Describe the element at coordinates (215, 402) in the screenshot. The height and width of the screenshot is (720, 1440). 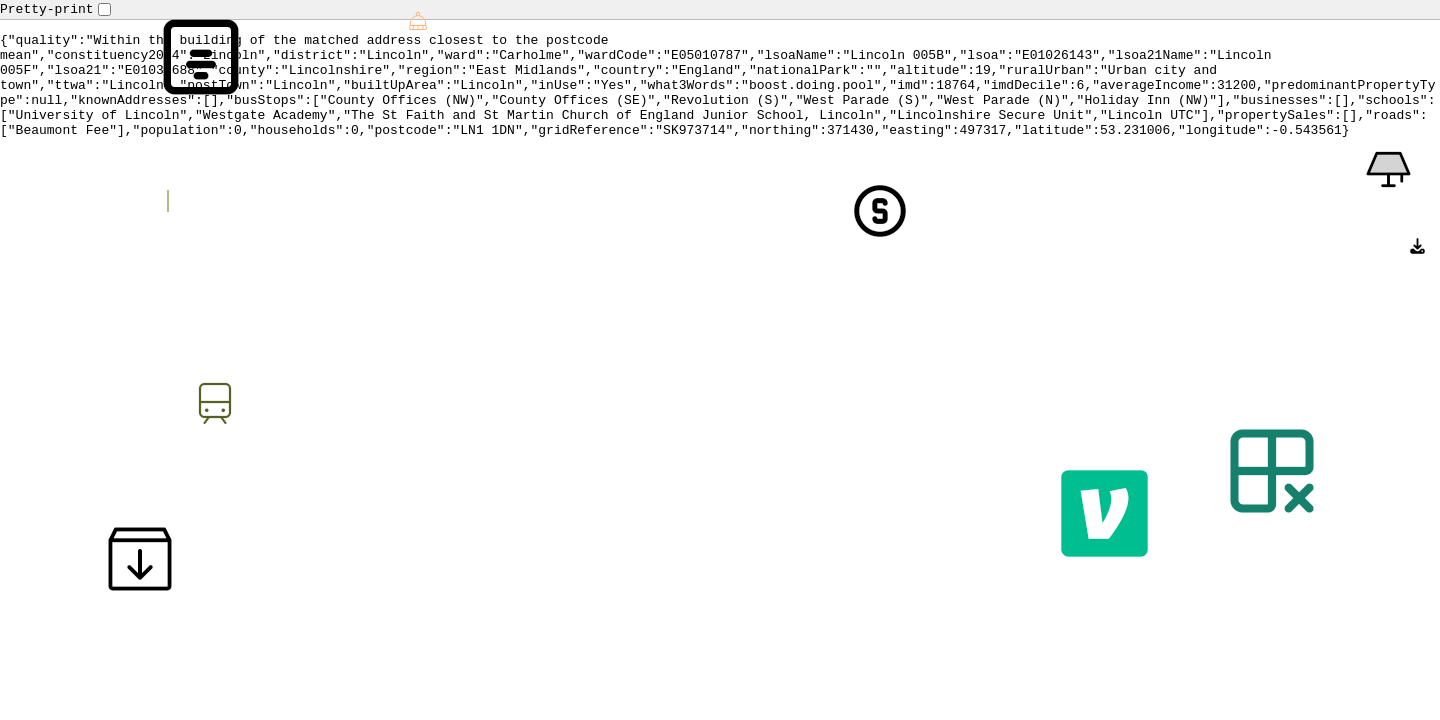
I see `access train or rail transit options` at that location.